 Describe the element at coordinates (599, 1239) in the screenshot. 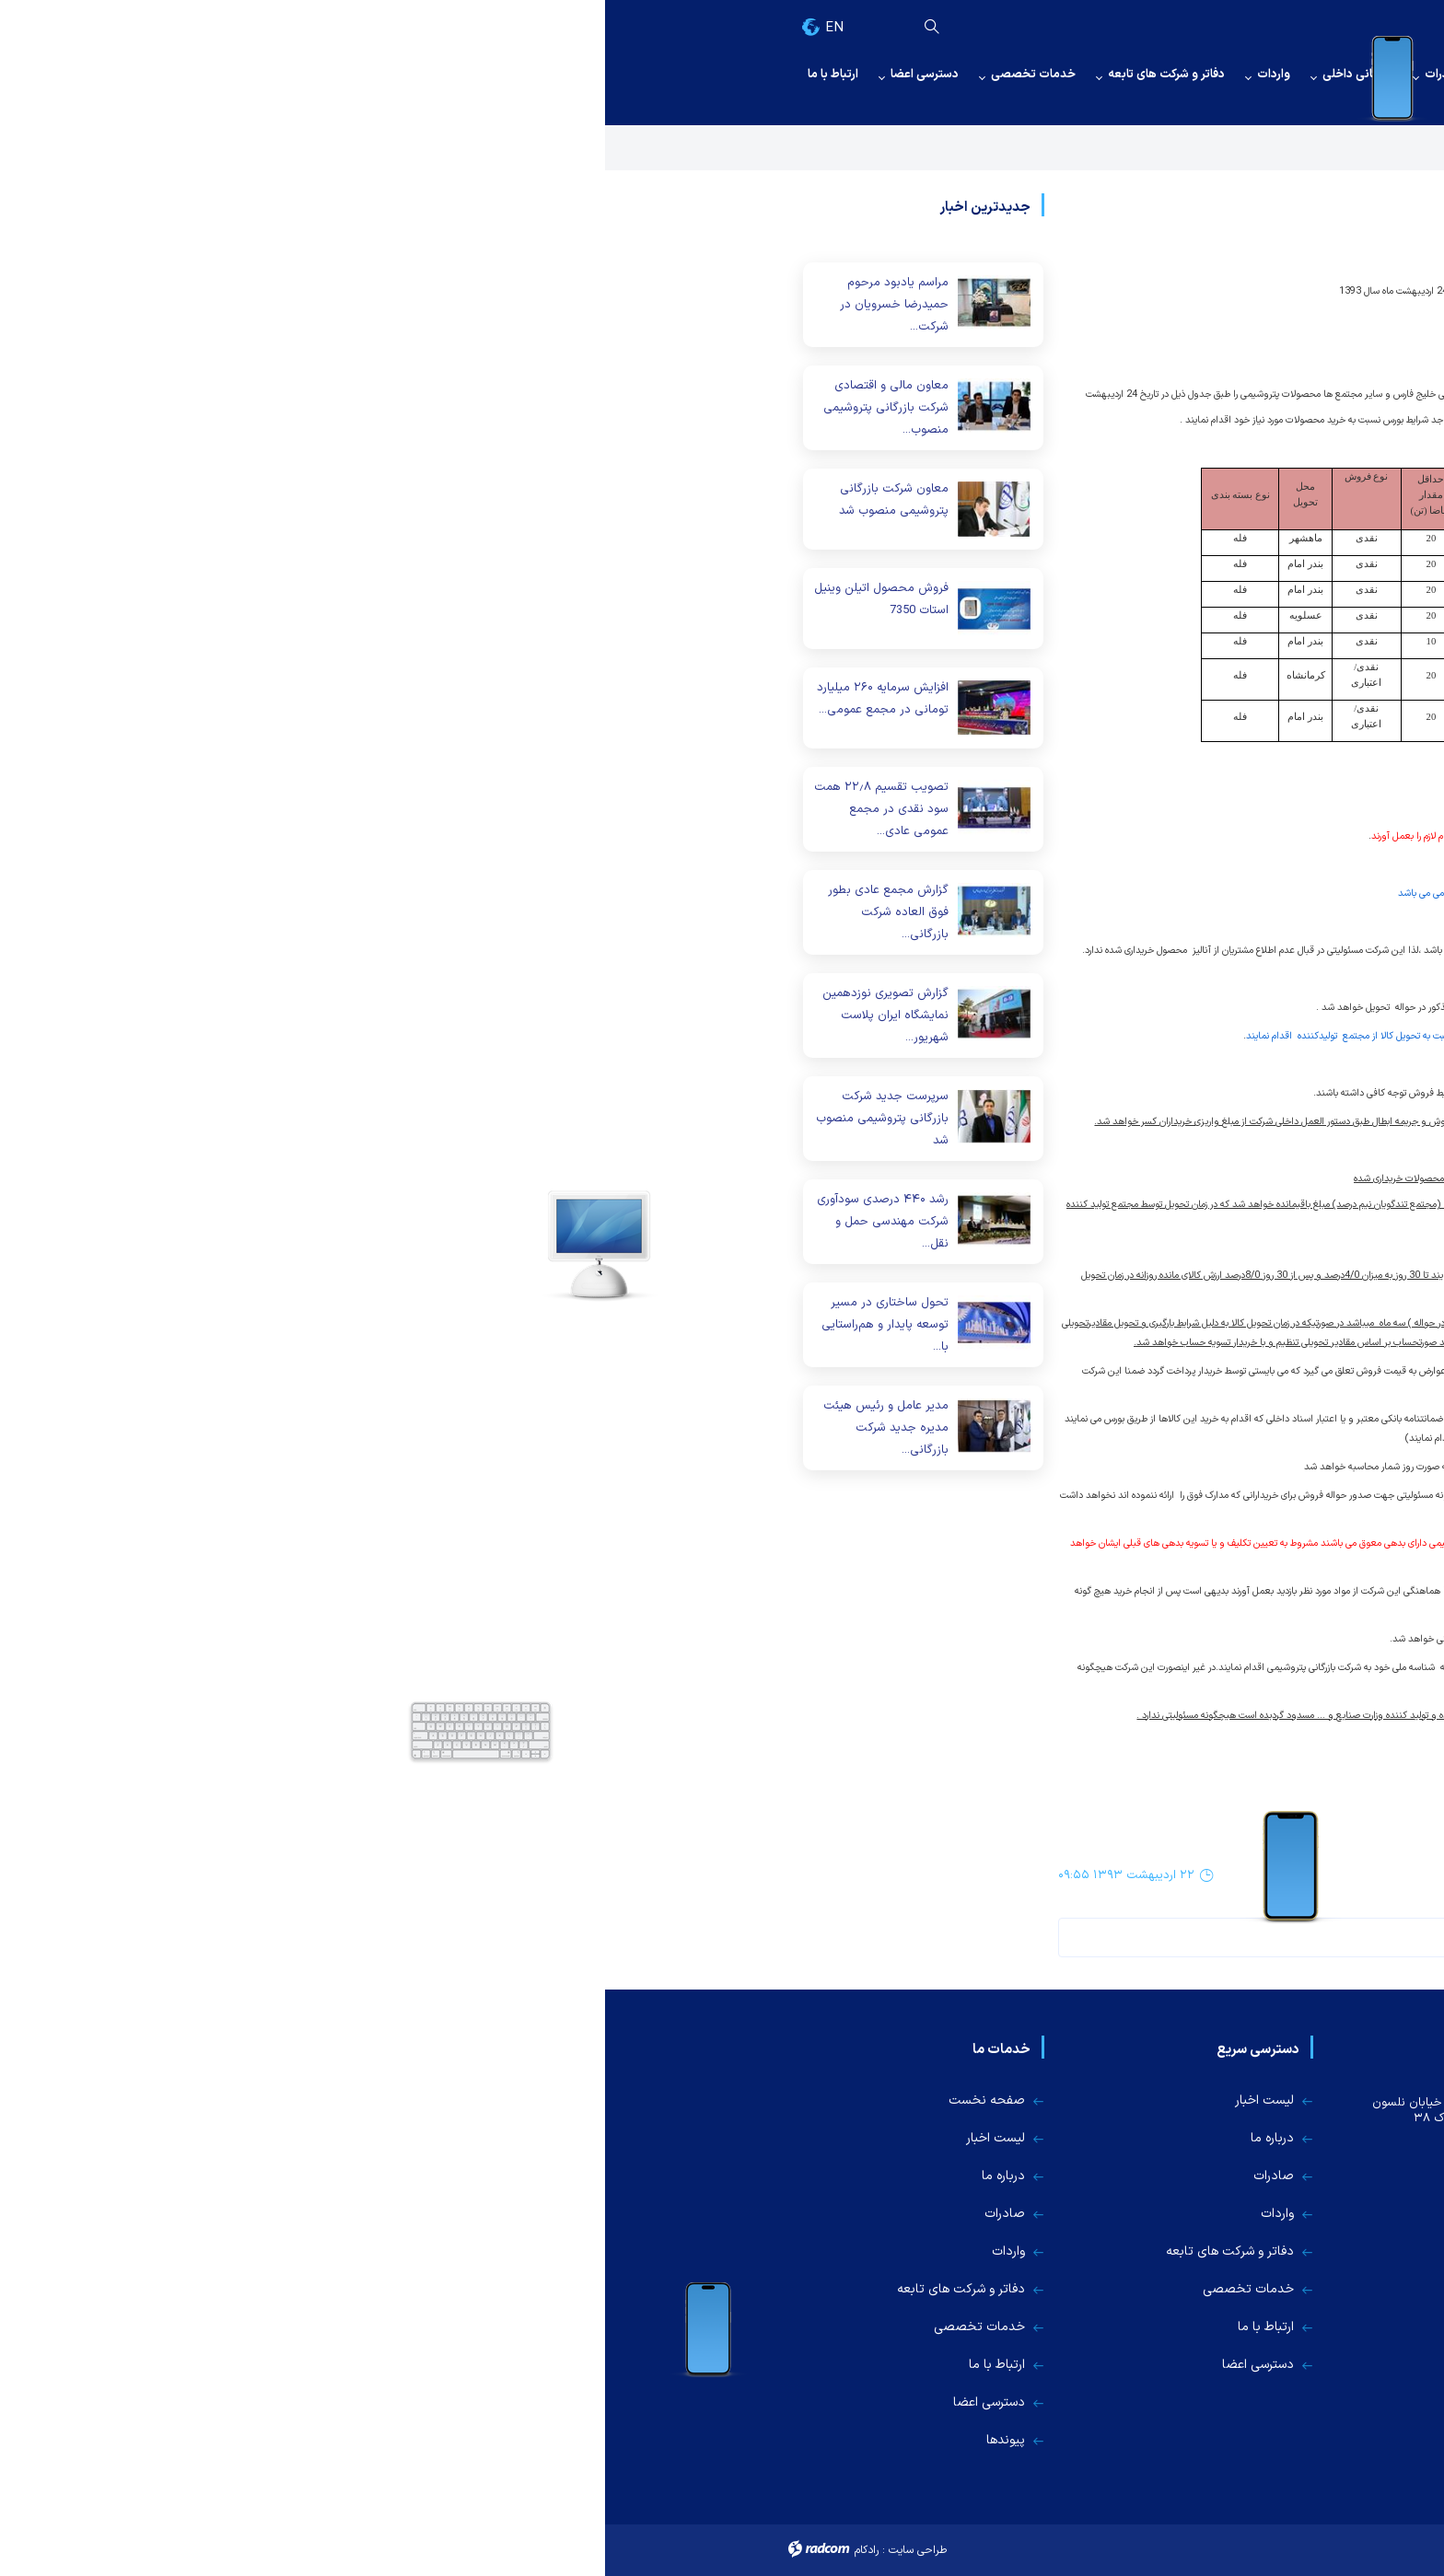

I see `indicates an iMac G4 device in system settings` at that location.